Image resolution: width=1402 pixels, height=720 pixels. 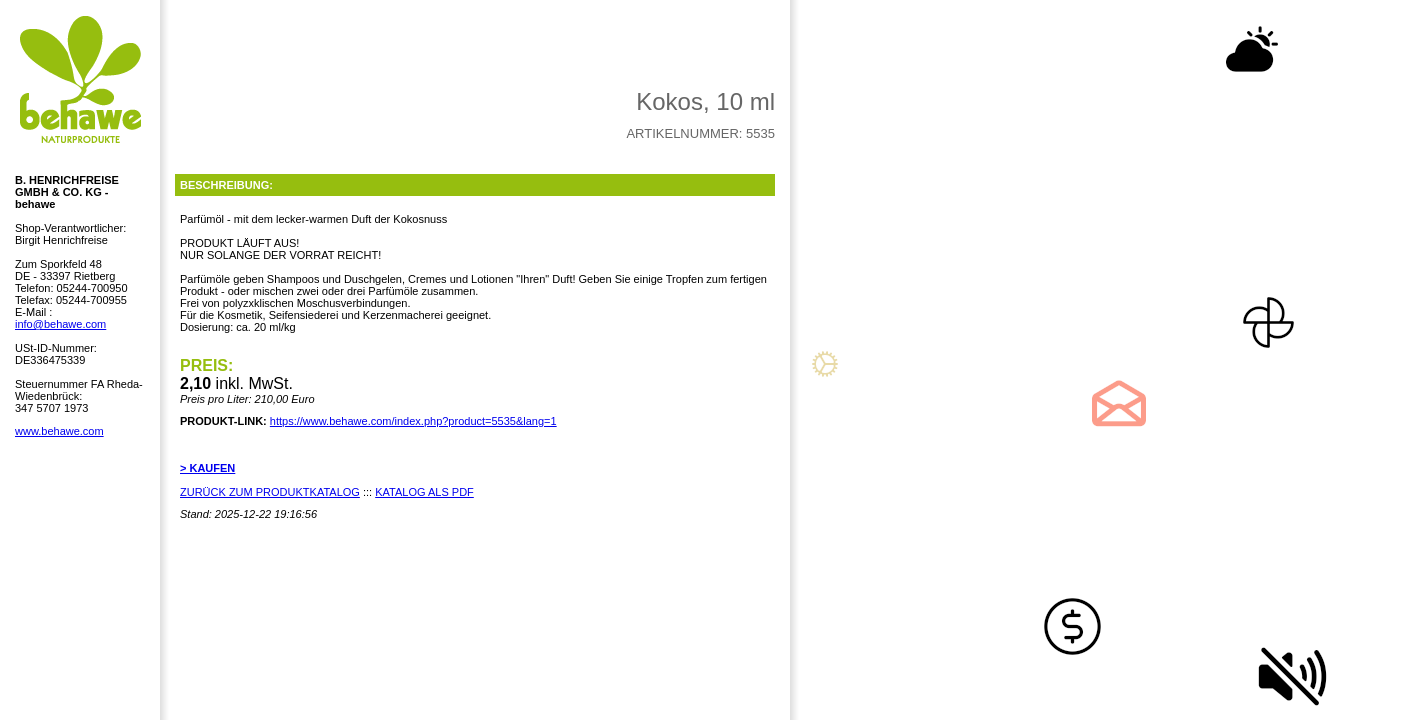 I want to click on access settings, so click(x=825, y=364).